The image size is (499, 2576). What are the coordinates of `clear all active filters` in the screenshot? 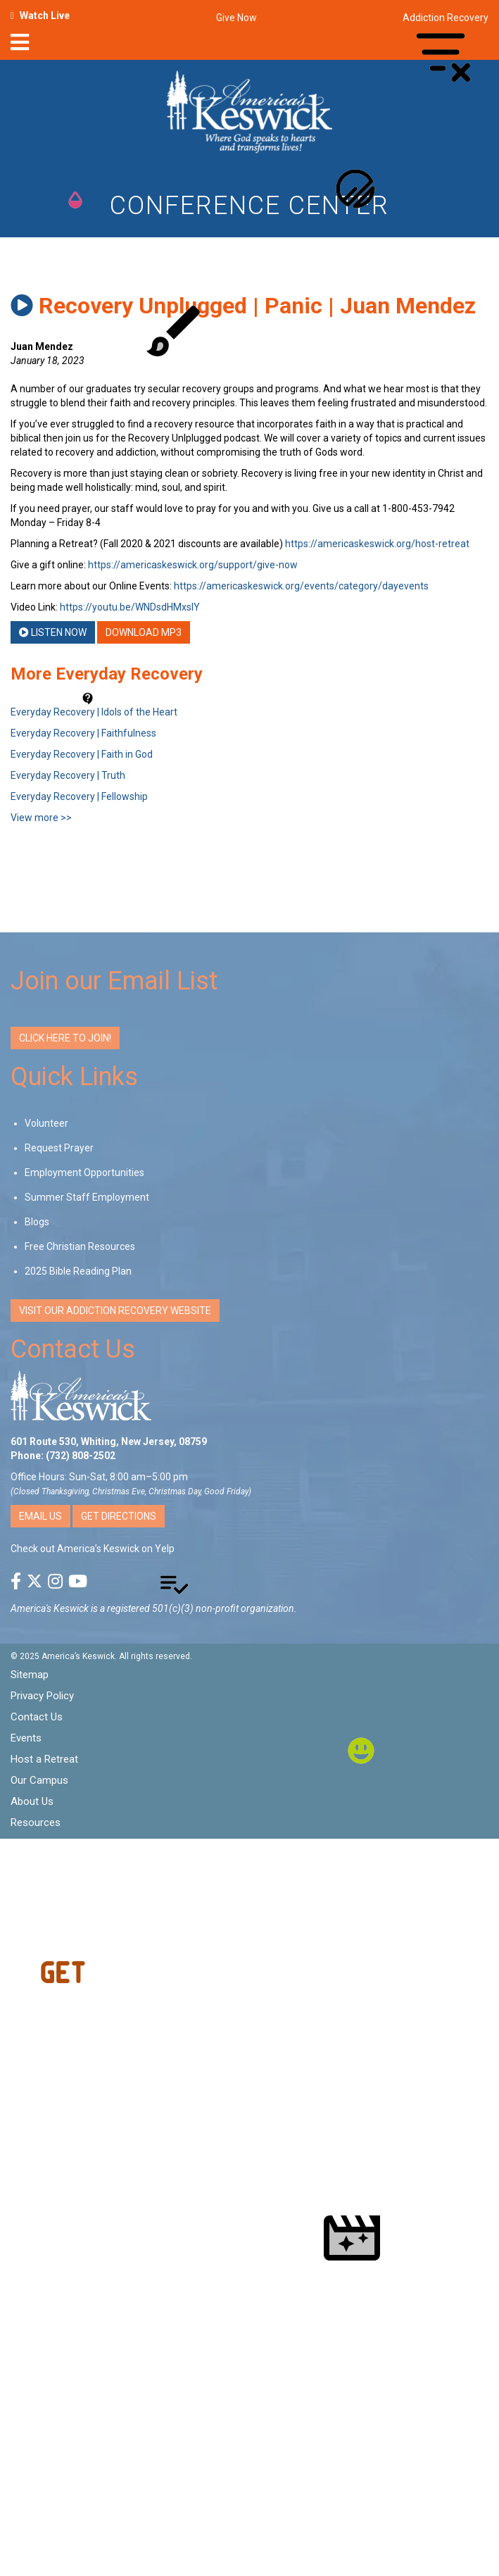 It's located at (441, 52).